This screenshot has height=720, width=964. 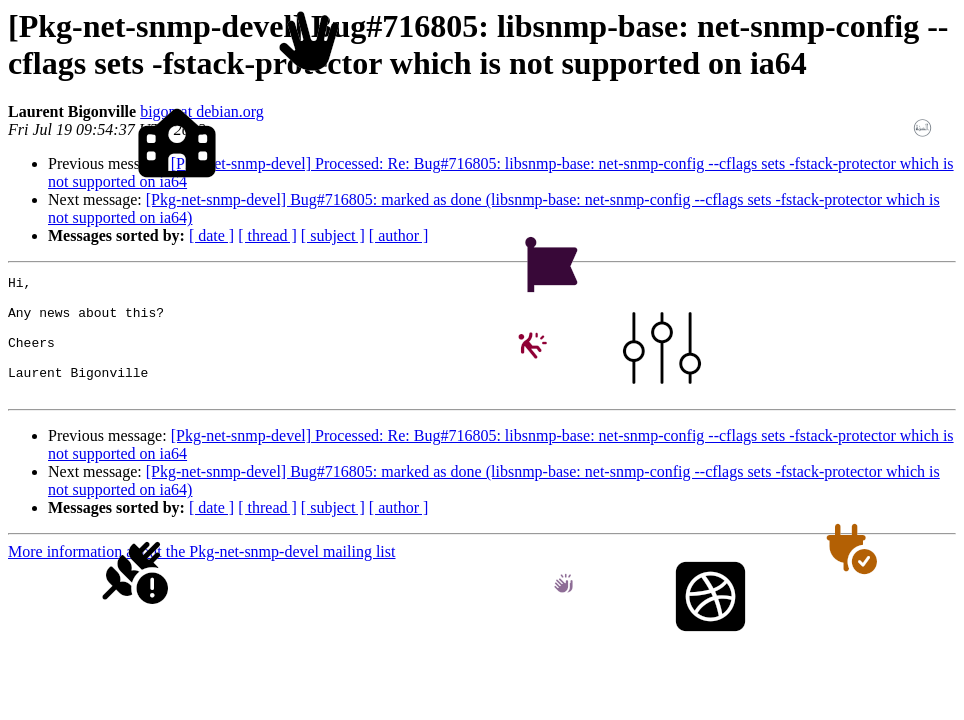 I want to click on adjust settings or preferences, so click(x=662, y=348).